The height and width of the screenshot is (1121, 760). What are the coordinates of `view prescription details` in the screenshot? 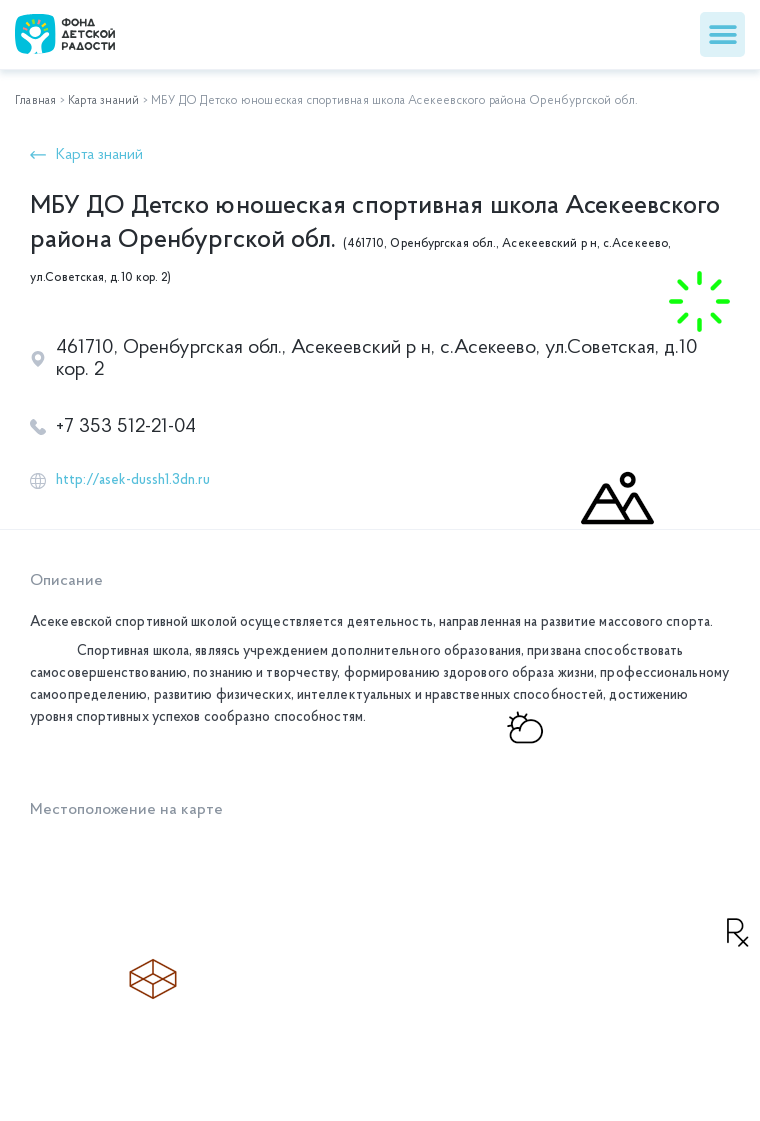 It's located at (736, 932).